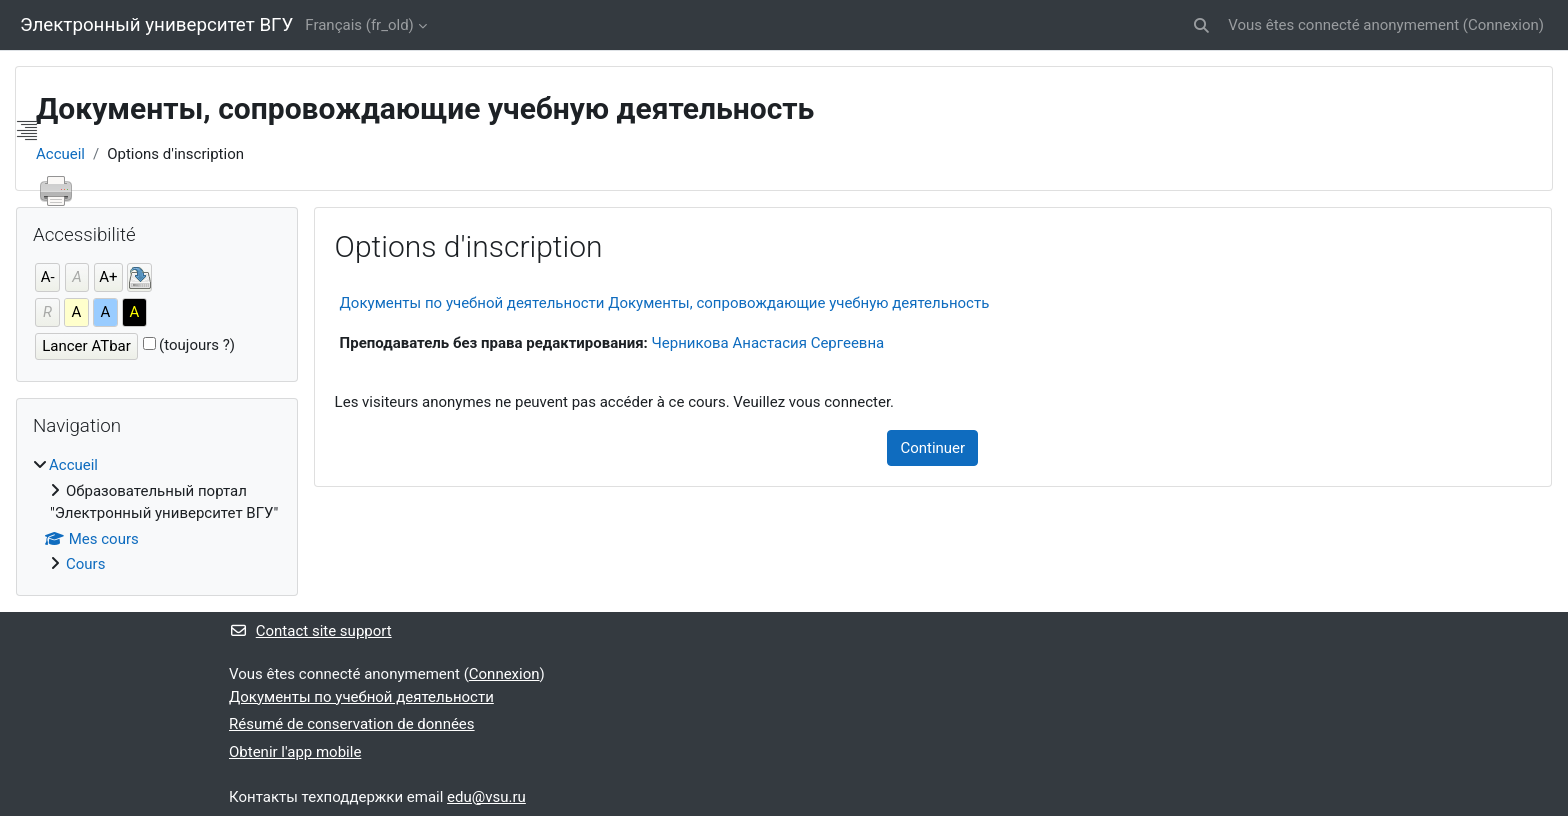 Image resolution: width=1568 pixels, height=816 pixels. I want to click on align text to the right margin, so click(27, 131).